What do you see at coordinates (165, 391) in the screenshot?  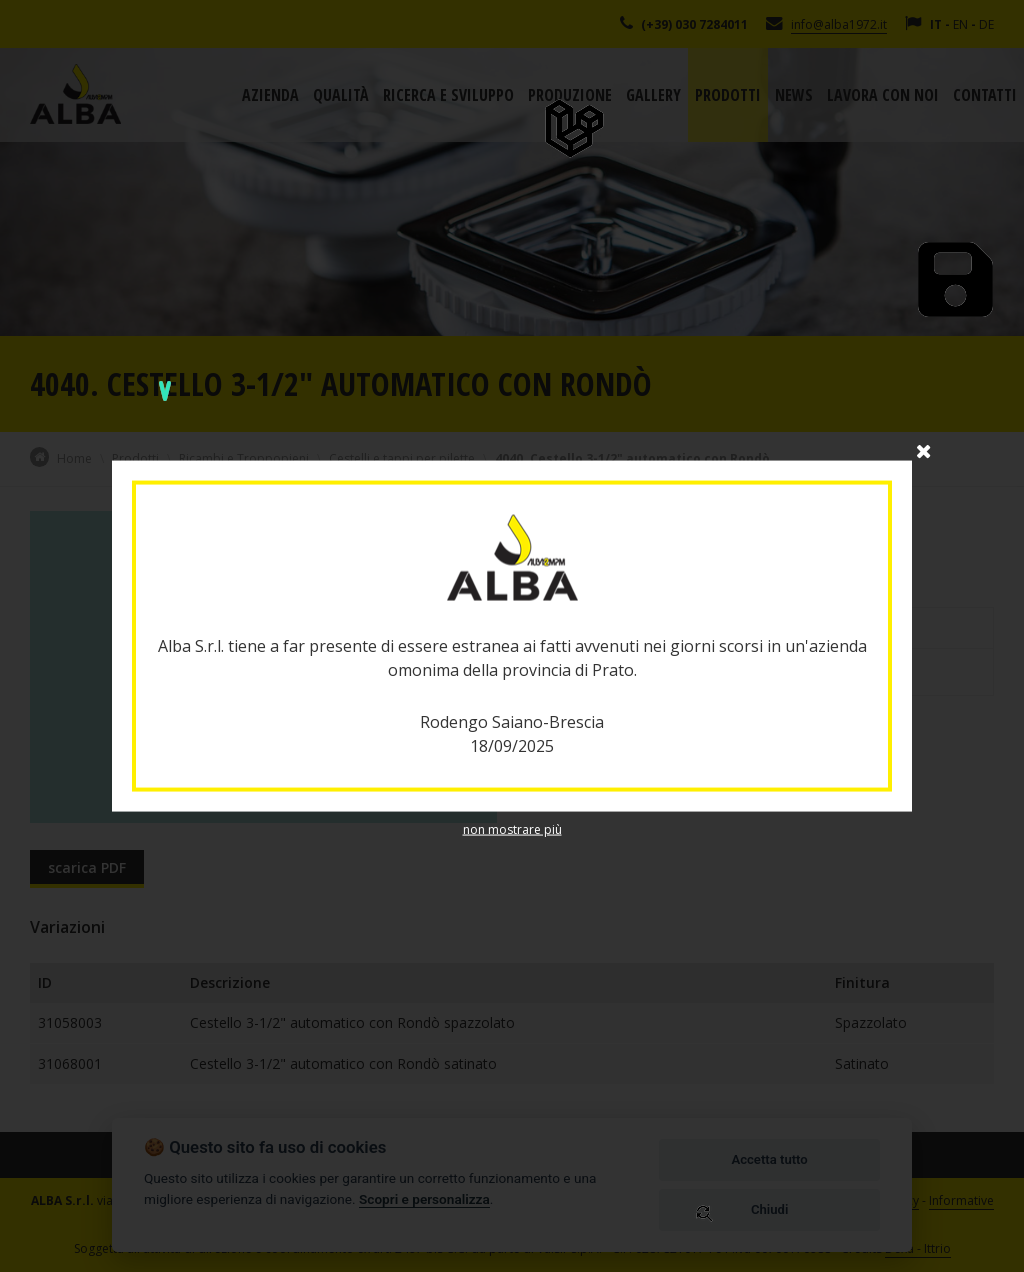 I see `indicates a "v" keyboard shortcut or hotkey` at bounding box center [165, 391].